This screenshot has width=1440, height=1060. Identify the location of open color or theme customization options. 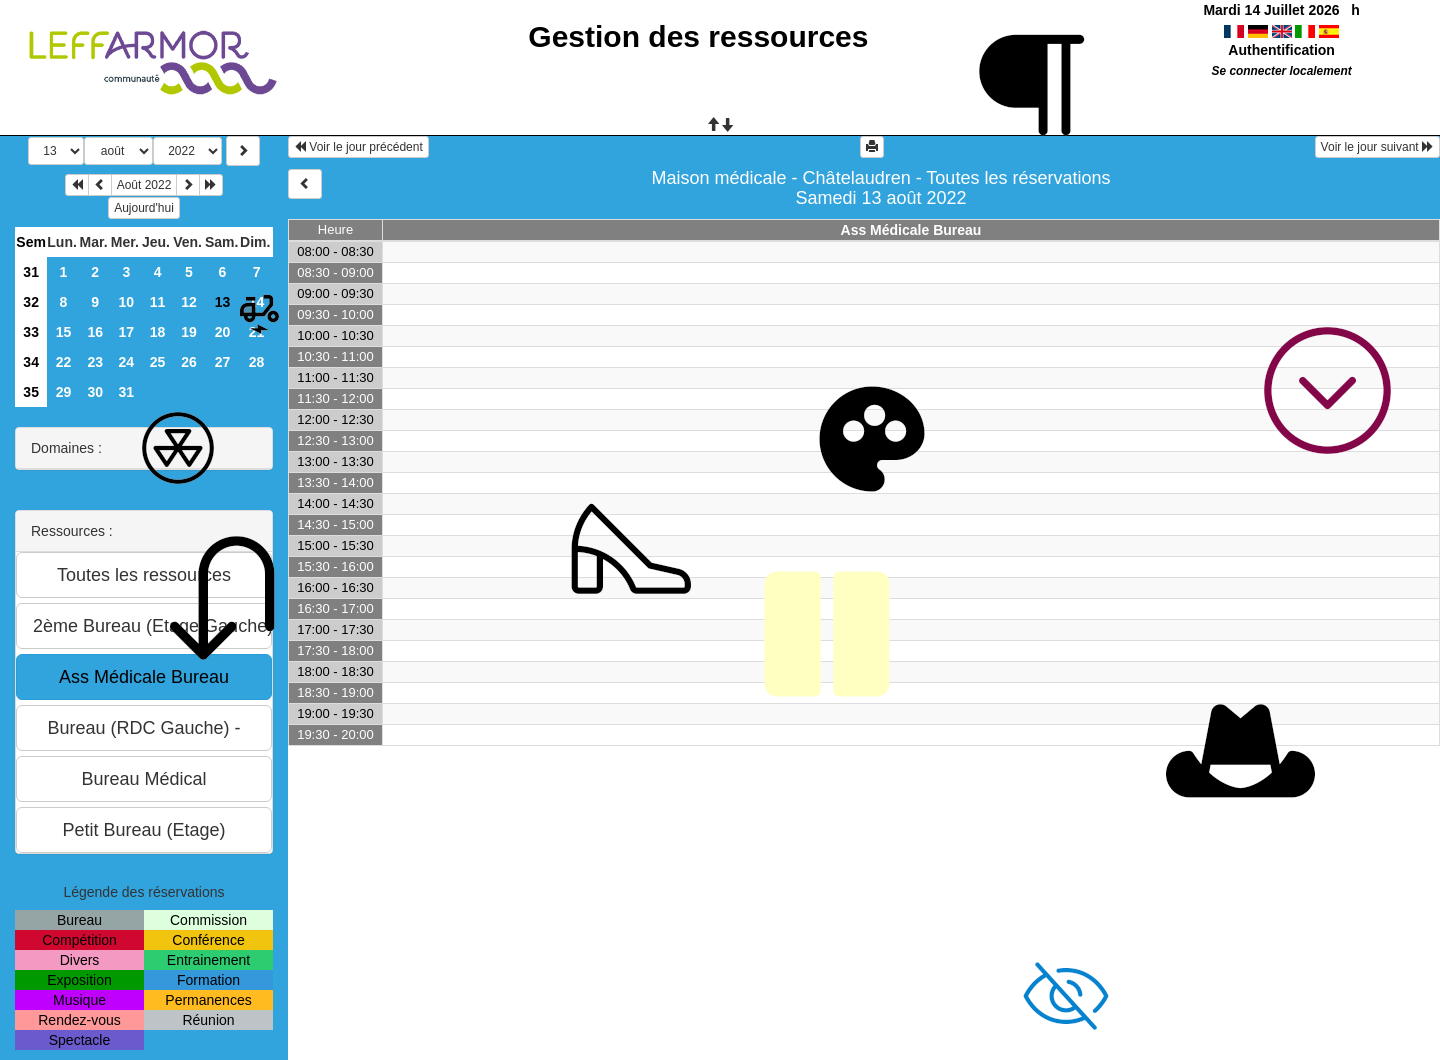
(872, 439).